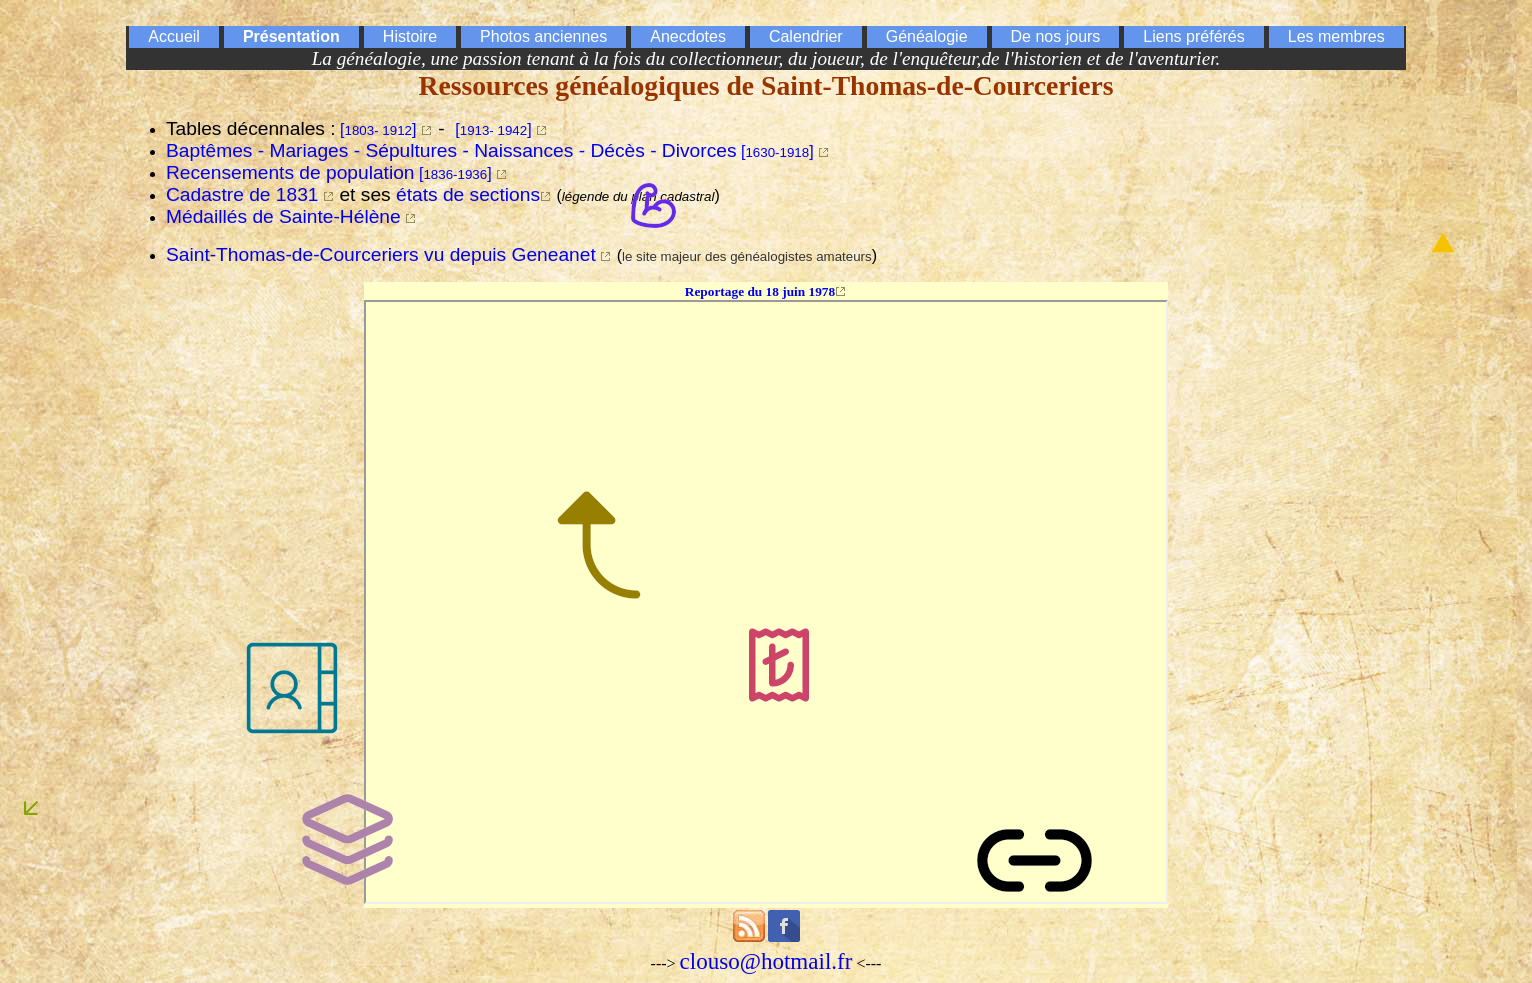  What do you see at coordinates (653, 205) in the screenshot?
I see `indicates strength or power feature` at bounding box center [653, 205].